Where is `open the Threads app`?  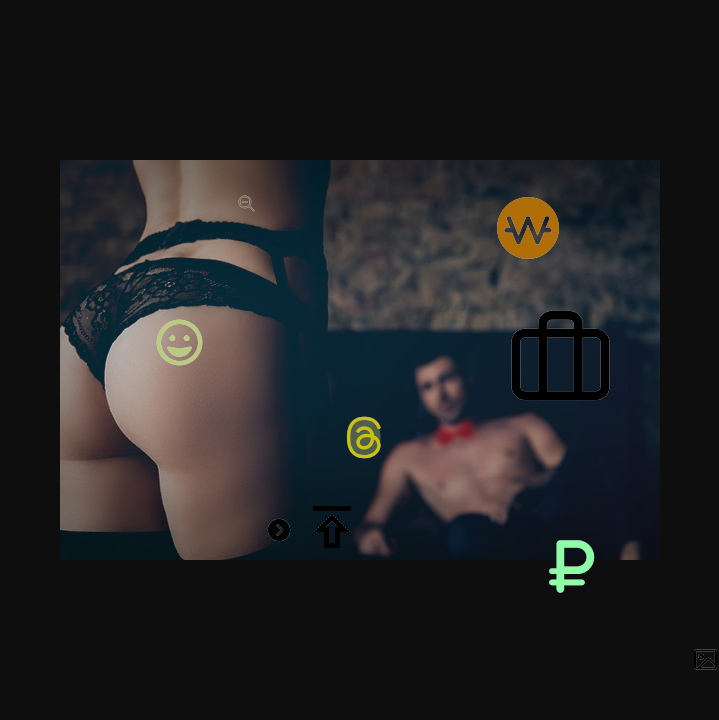 open the Threads app is located at coordinates (364, 437).